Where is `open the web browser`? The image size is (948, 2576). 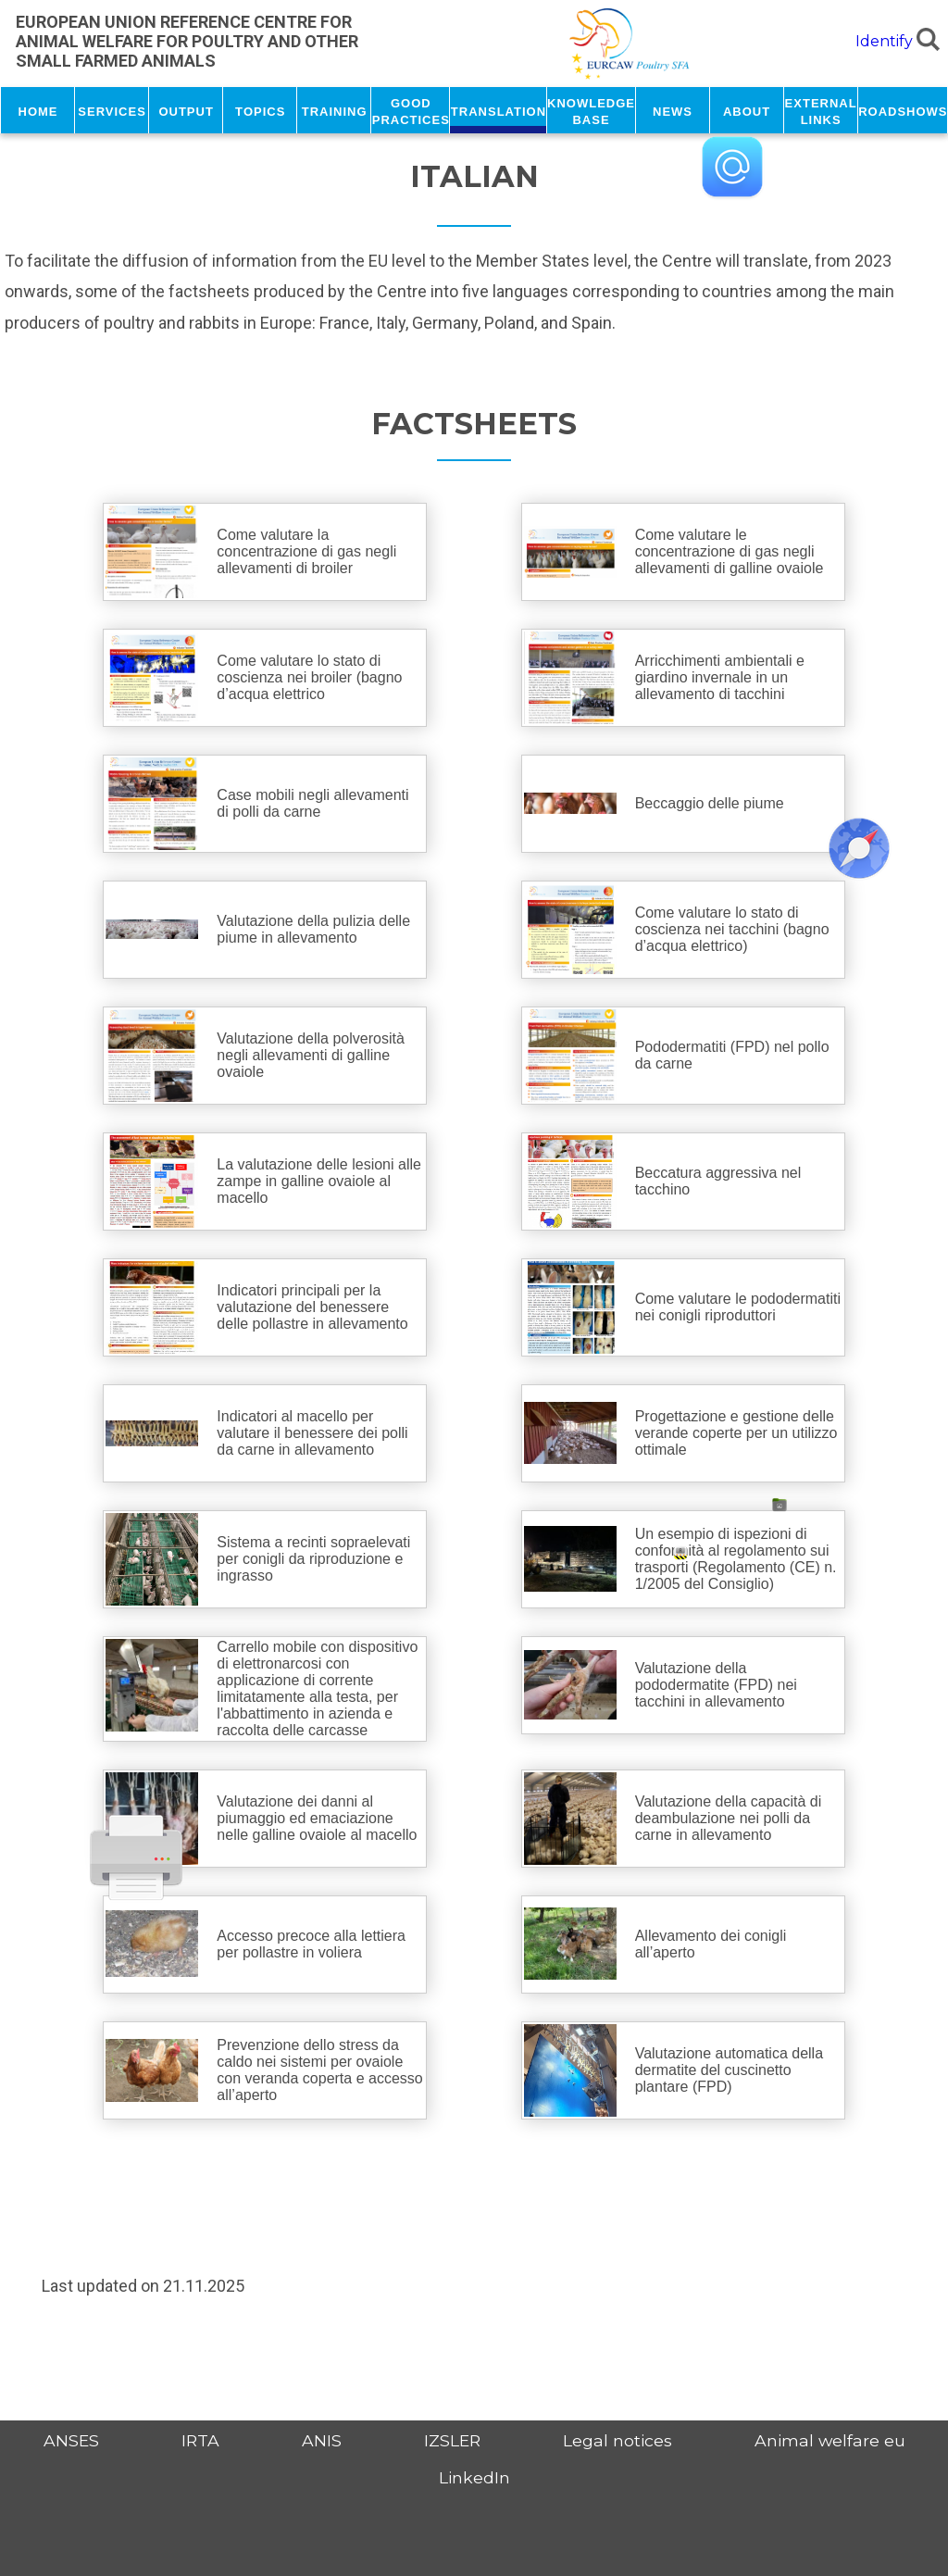
open the web browser is located at coordinates (859, 848).